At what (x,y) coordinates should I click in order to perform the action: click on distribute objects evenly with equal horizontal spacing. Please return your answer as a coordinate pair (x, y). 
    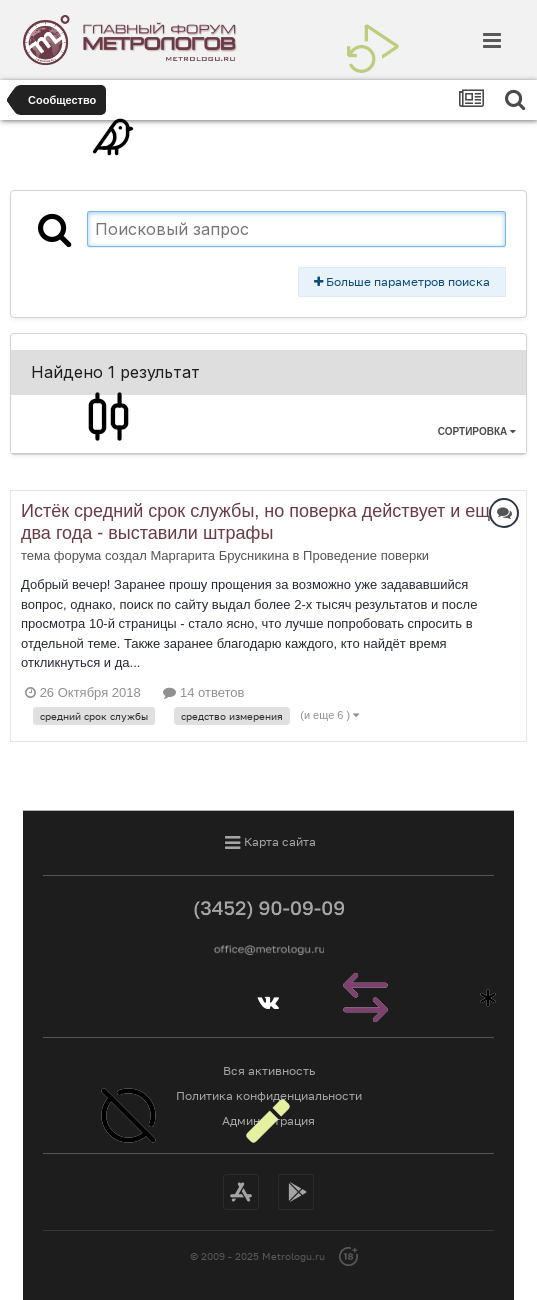
    Looking at the image, I should click on (108, 416).